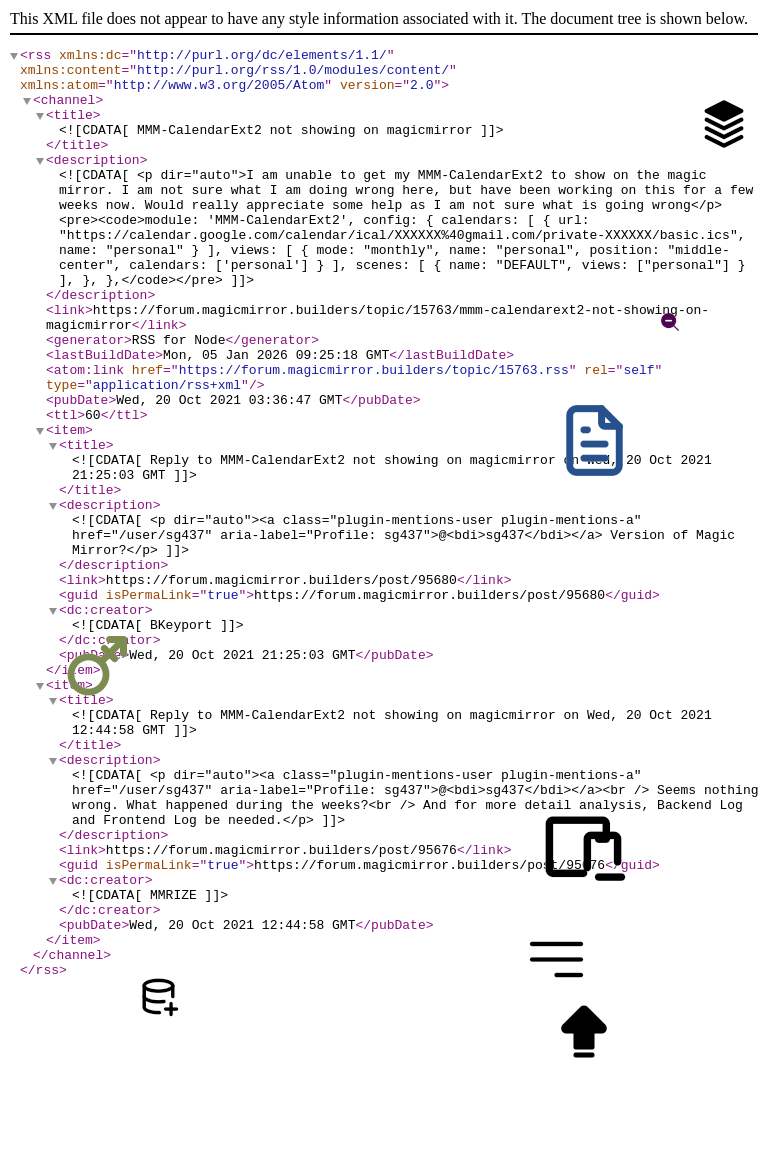  I want to click on view layered content or stacked items, so click(724, 124).